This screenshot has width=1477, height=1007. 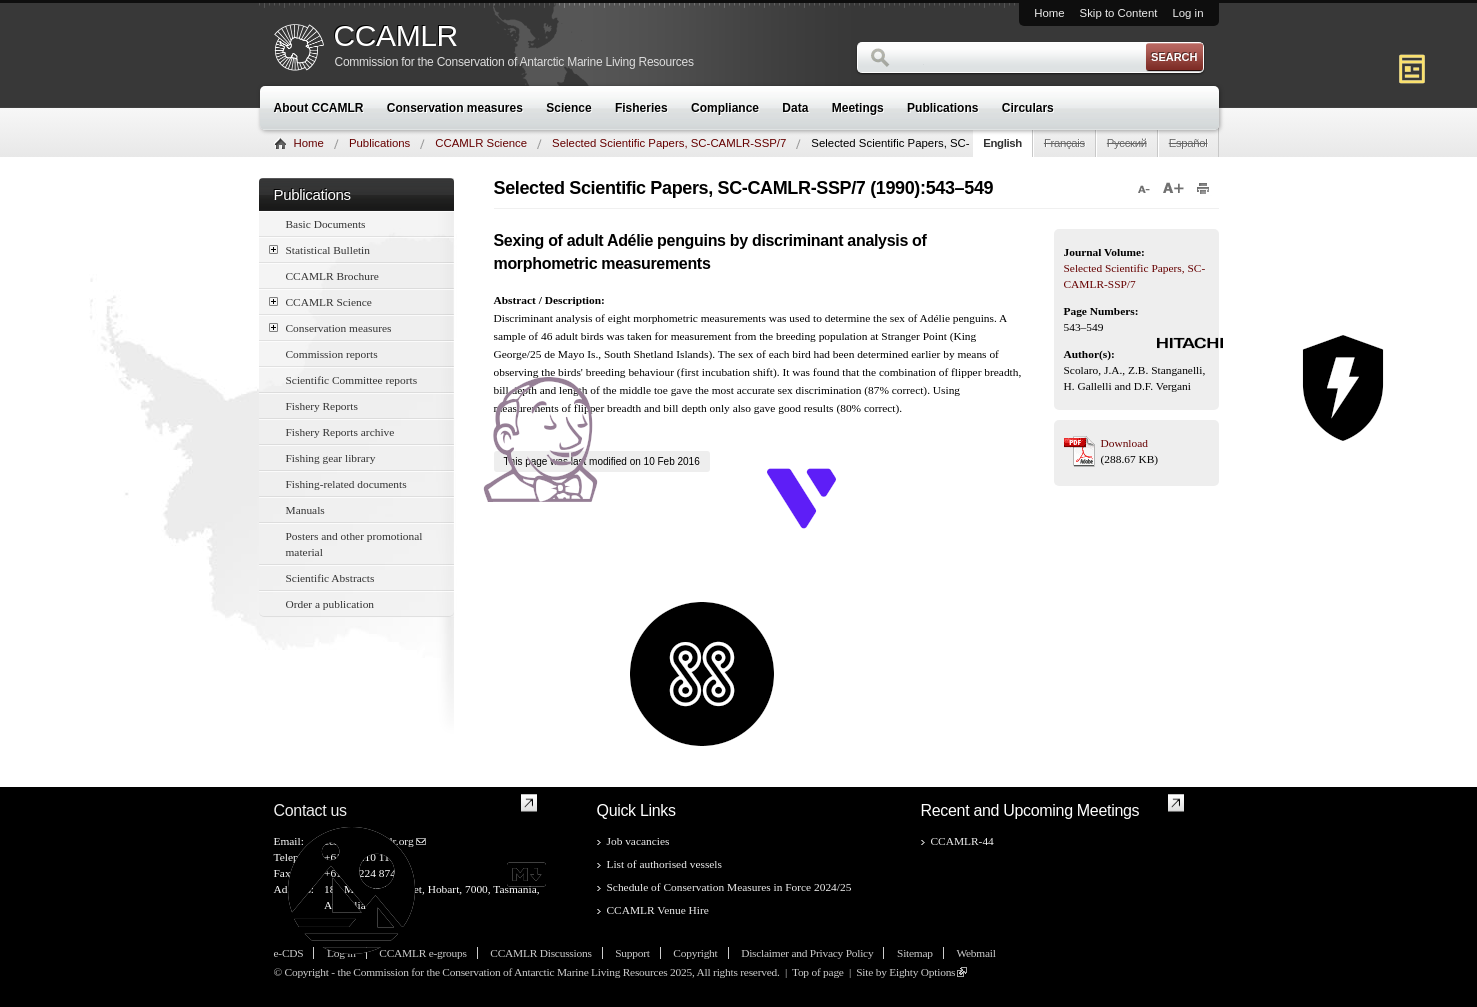 What do you see at coordinates (1412, 69) in the screenshot?
I see `open pages document` at bounding box center [1412, 69].